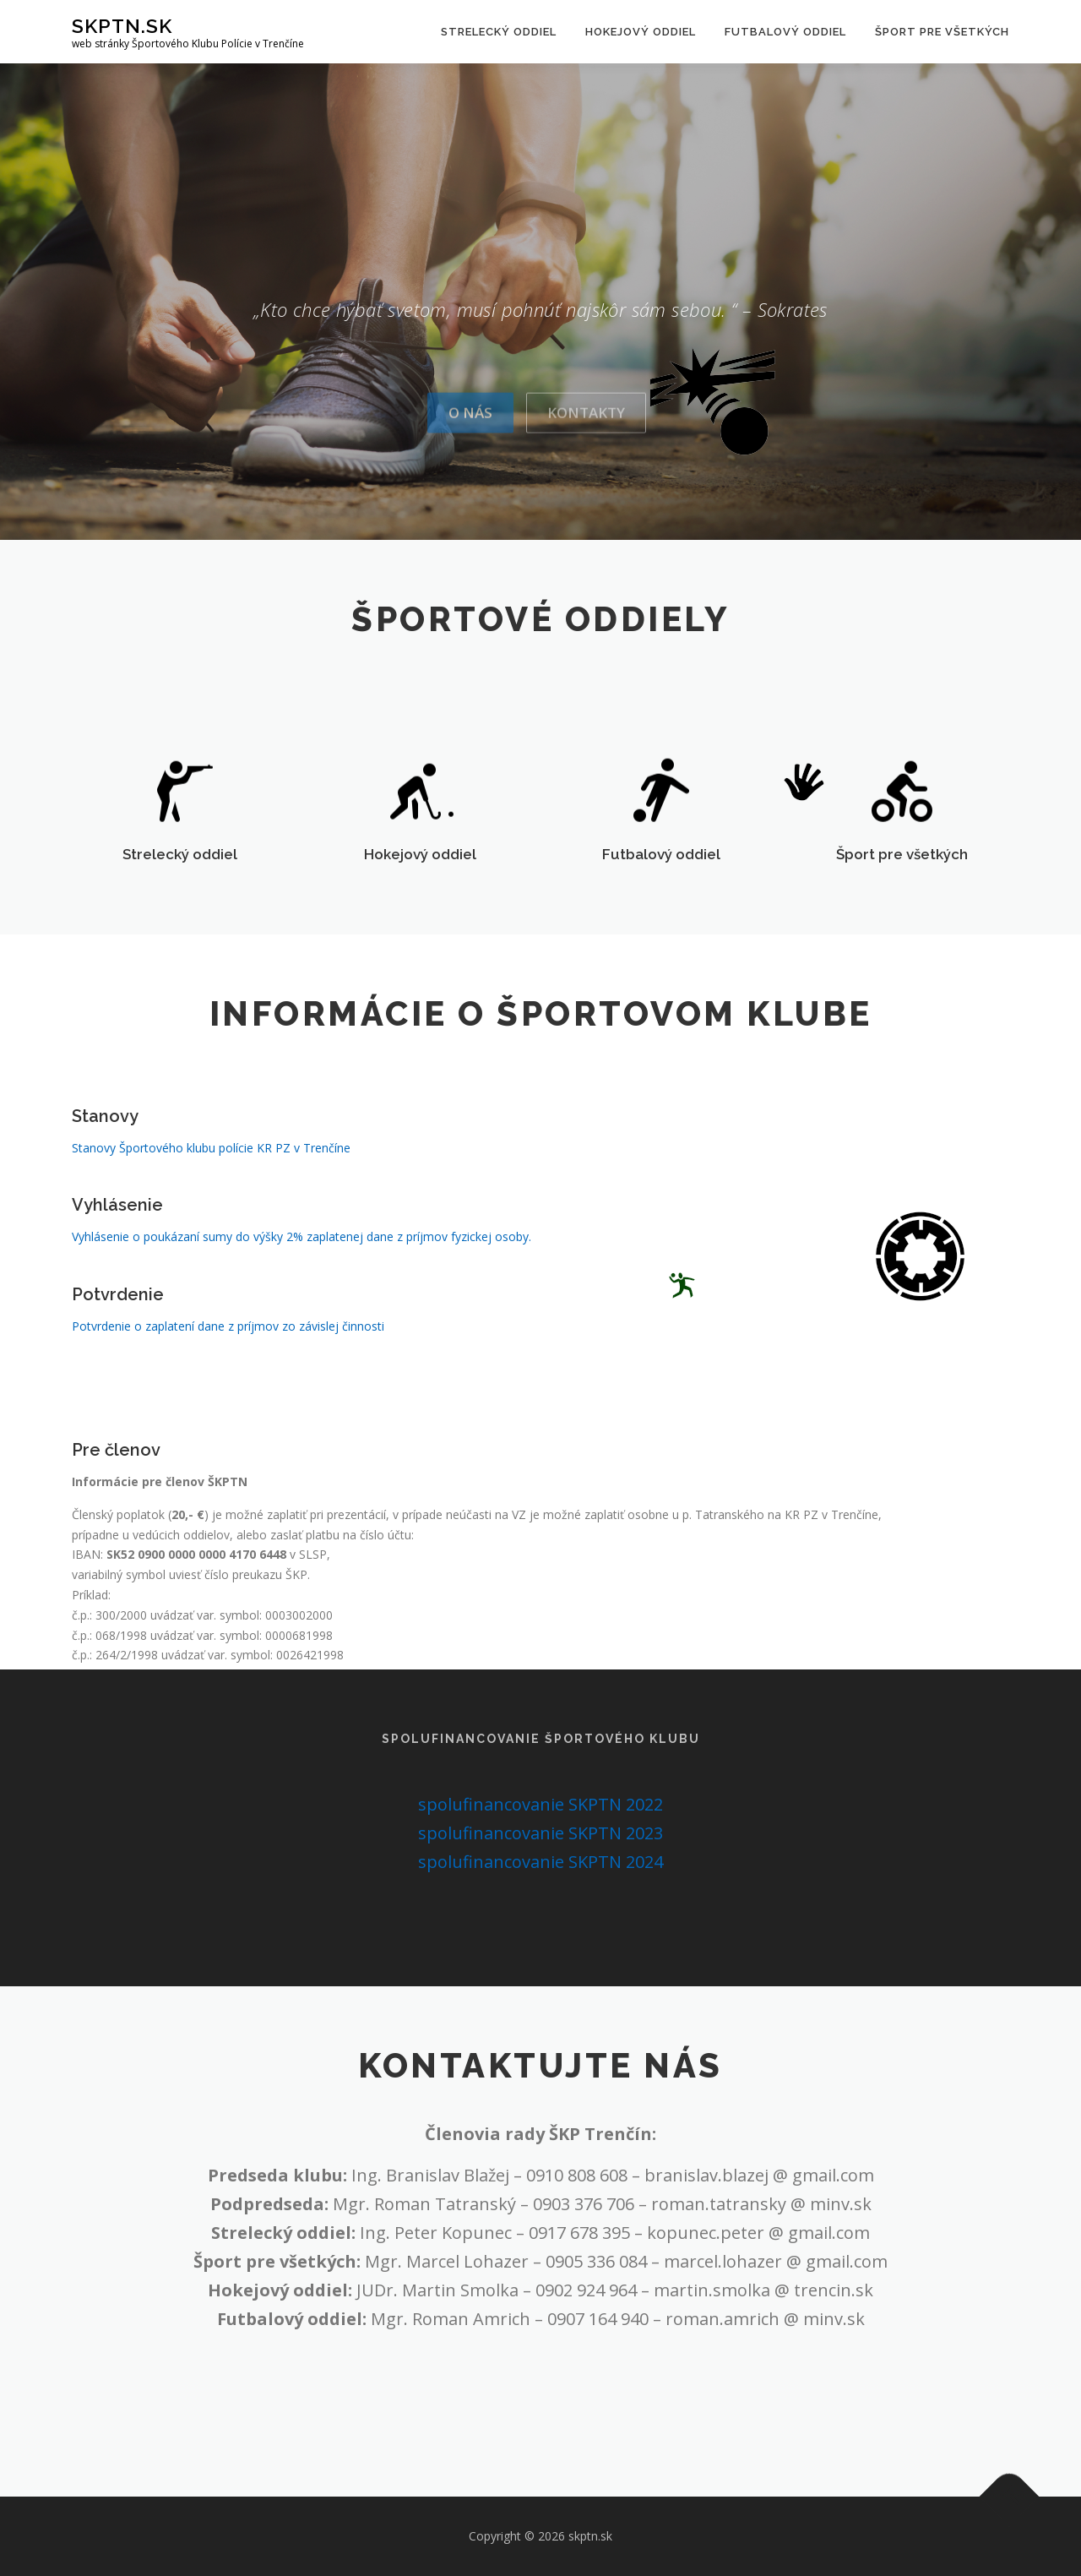 The image size is (1081, 2576). Describe the element at coordinates (921, 1256) in the screenshot. I see `access security settings` at that location.